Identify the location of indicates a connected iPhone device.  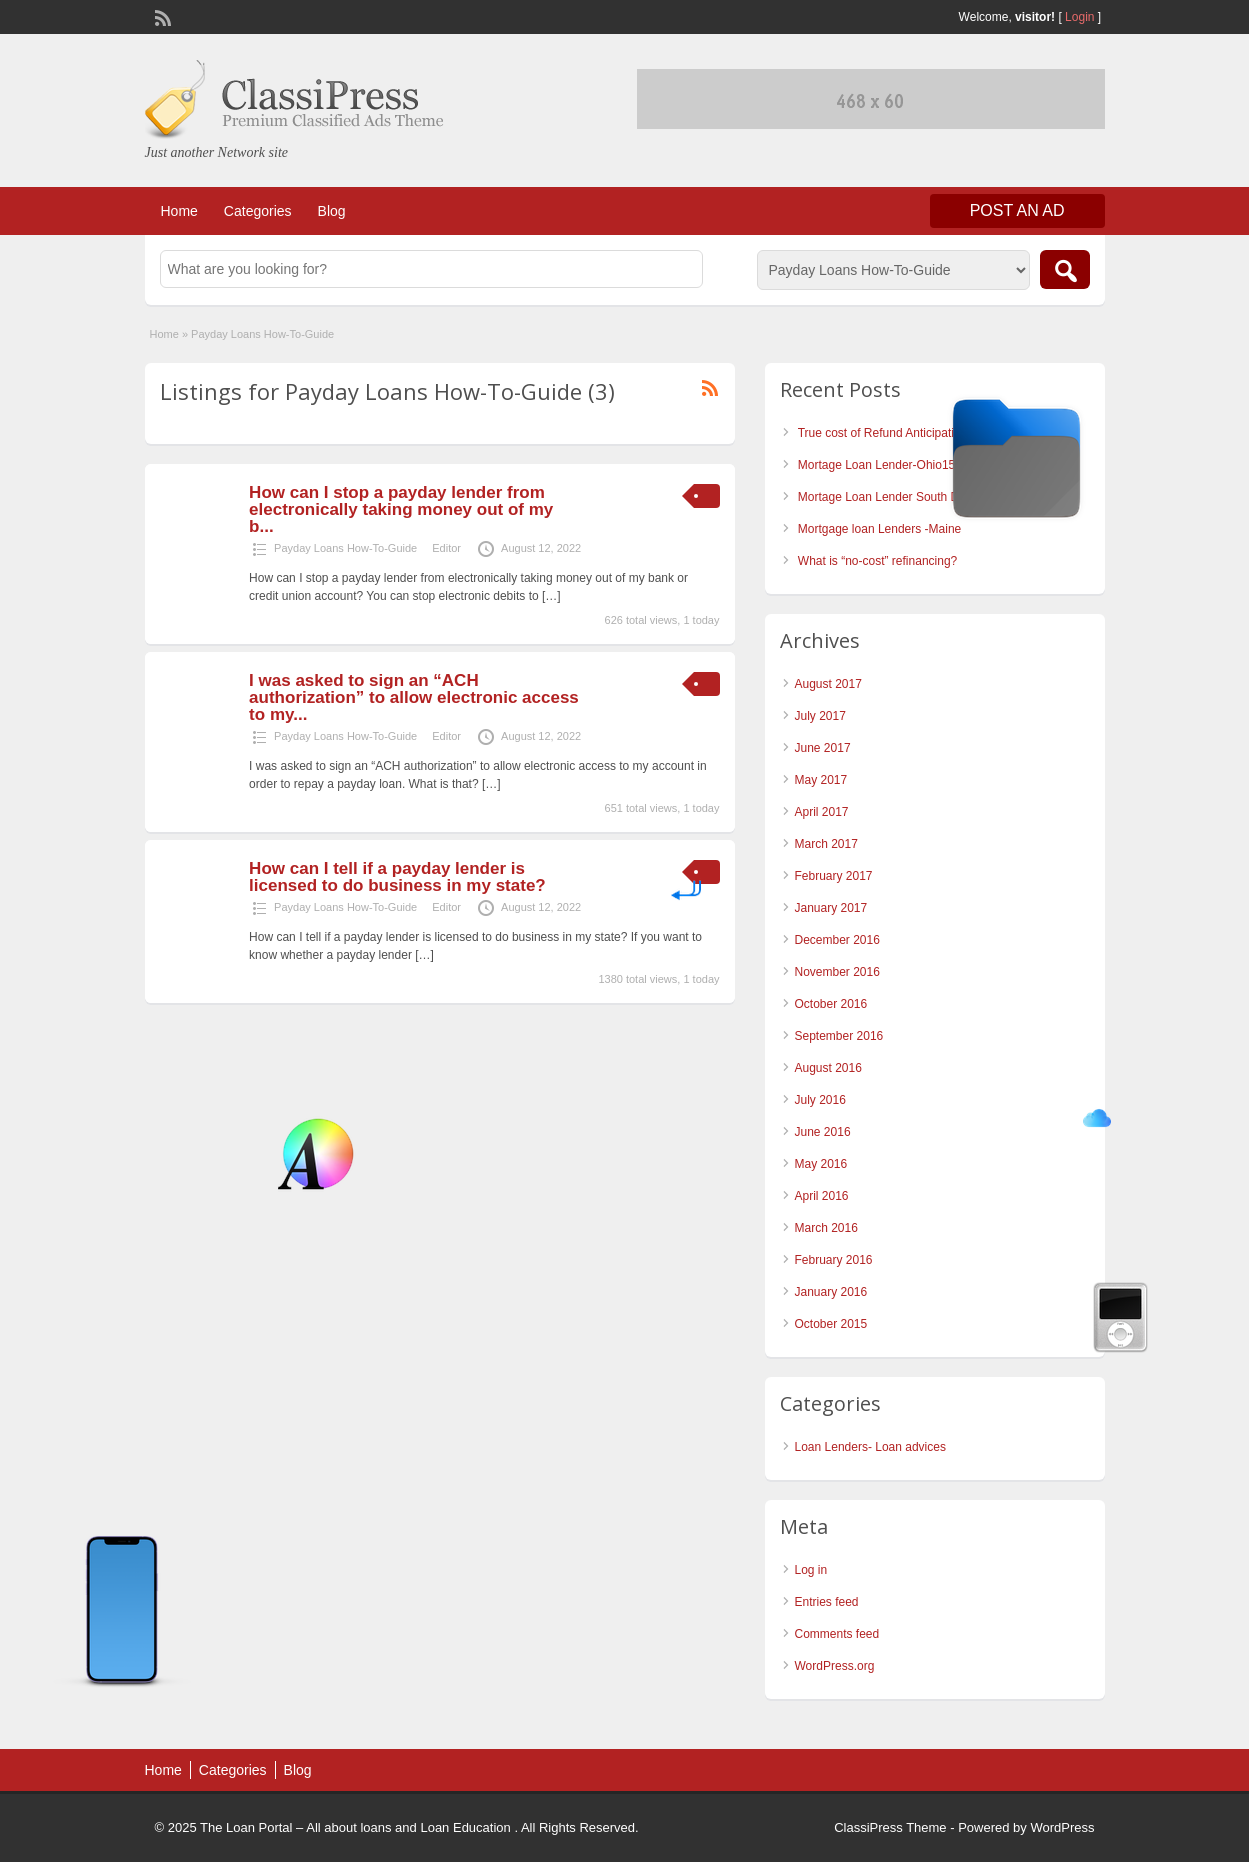
(122, 1612).